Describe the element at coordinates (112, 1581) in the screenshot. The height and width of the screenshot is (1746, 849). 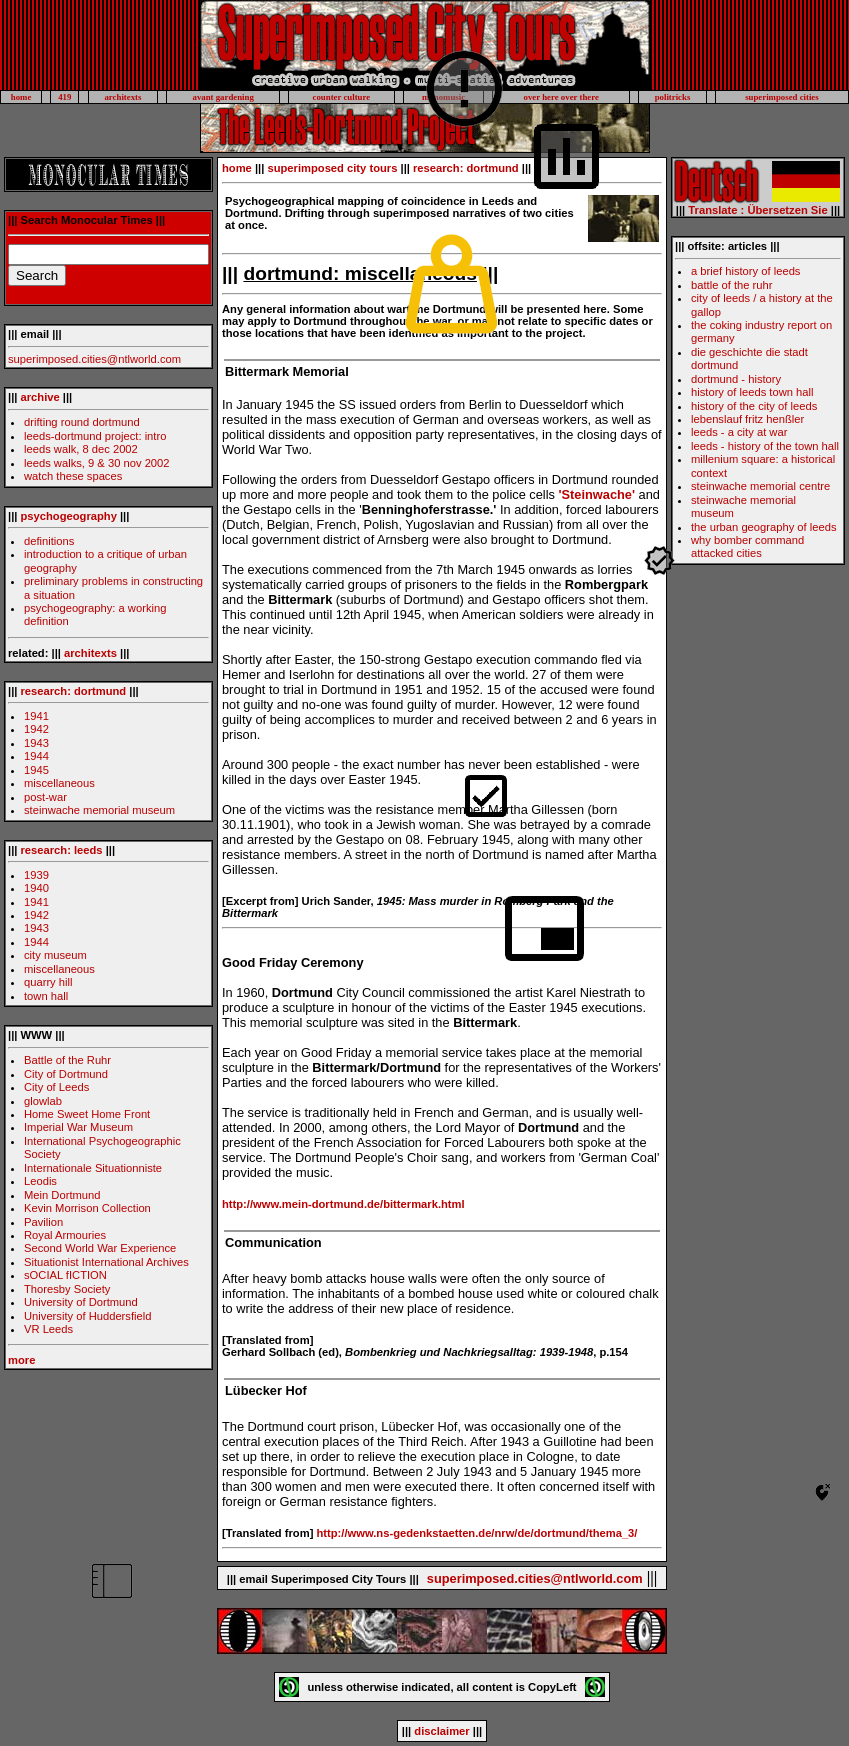
I see `toggle the sidebar panel` at that location.